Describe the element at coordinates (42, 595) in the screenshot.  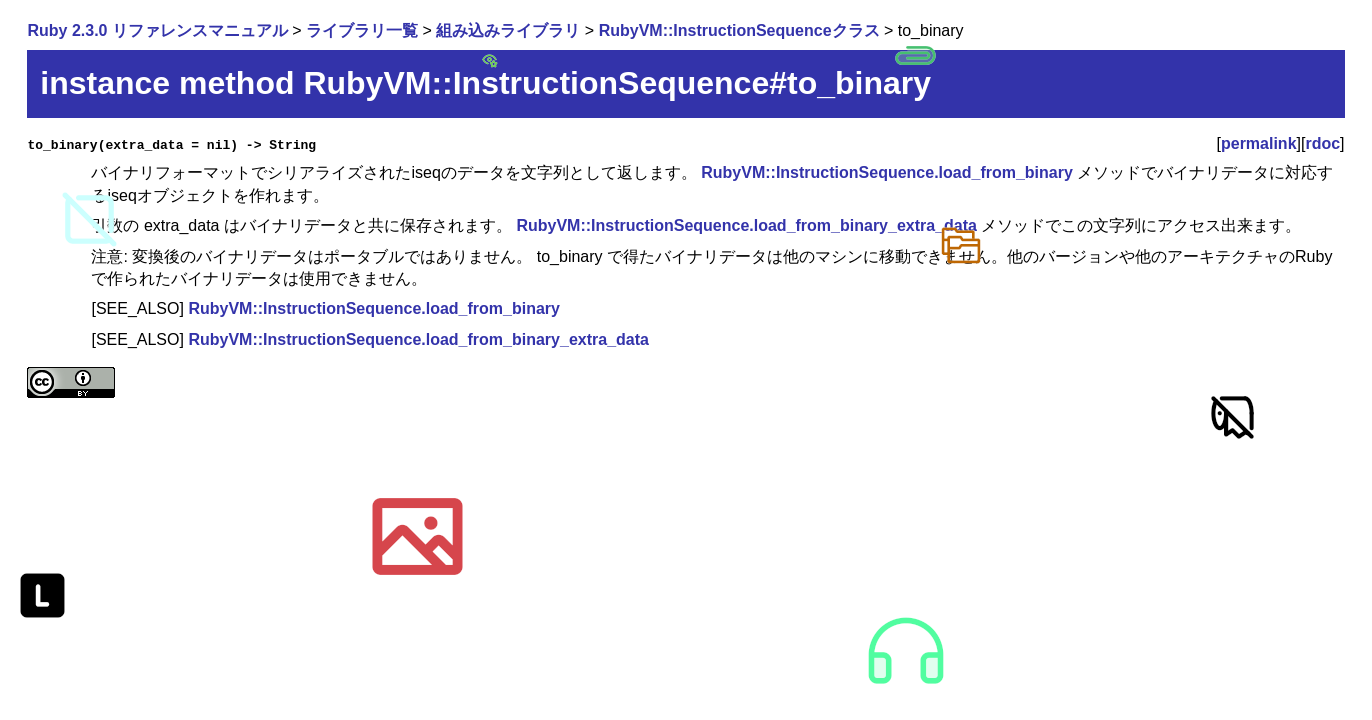
I see `indicates an item or category labeled "L"` at that location.